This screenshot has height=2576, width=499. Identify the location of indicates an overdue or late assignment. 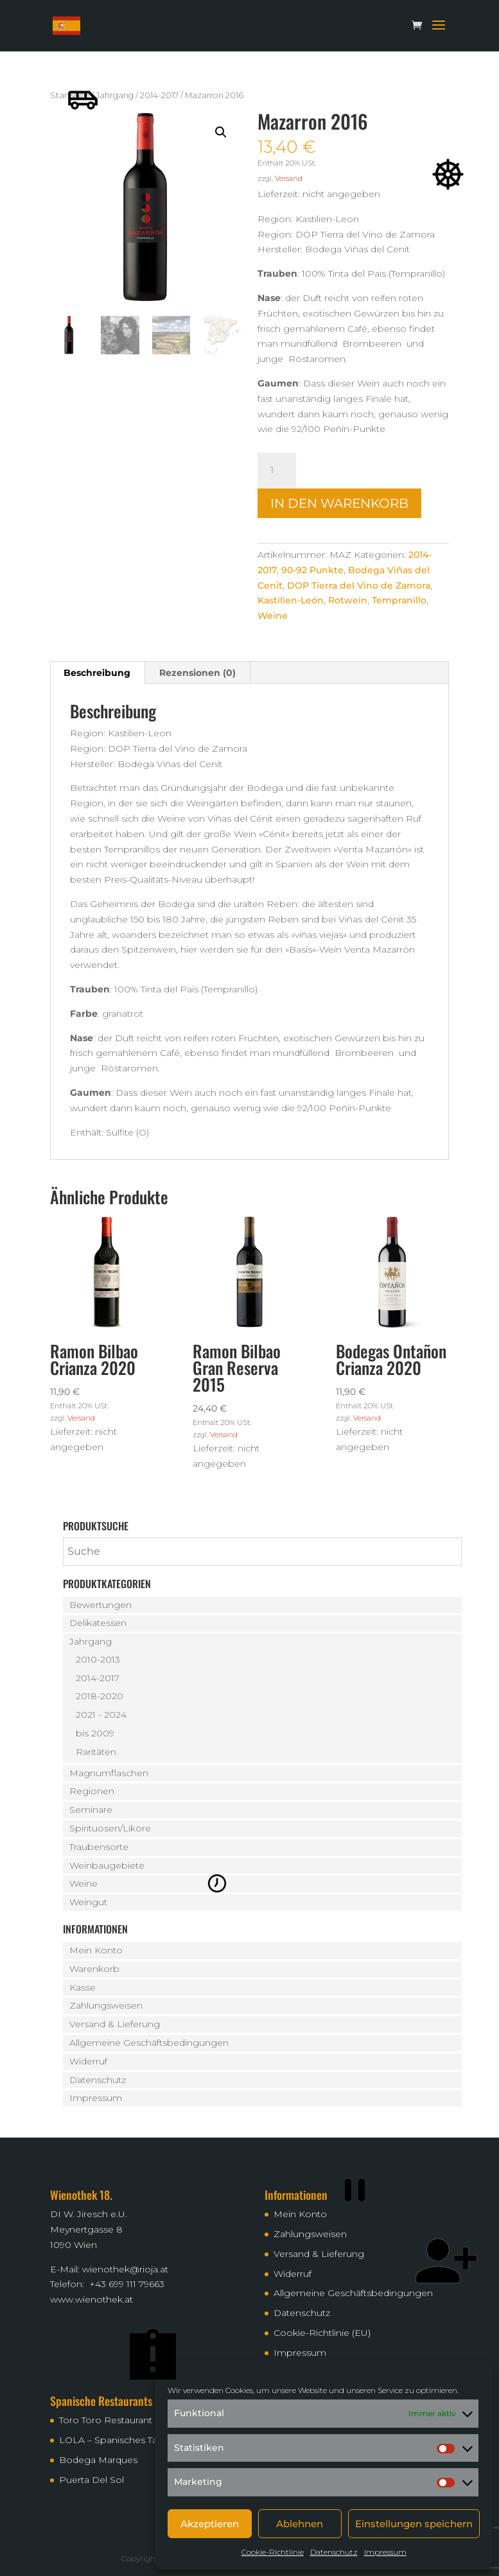
(153, 2356).